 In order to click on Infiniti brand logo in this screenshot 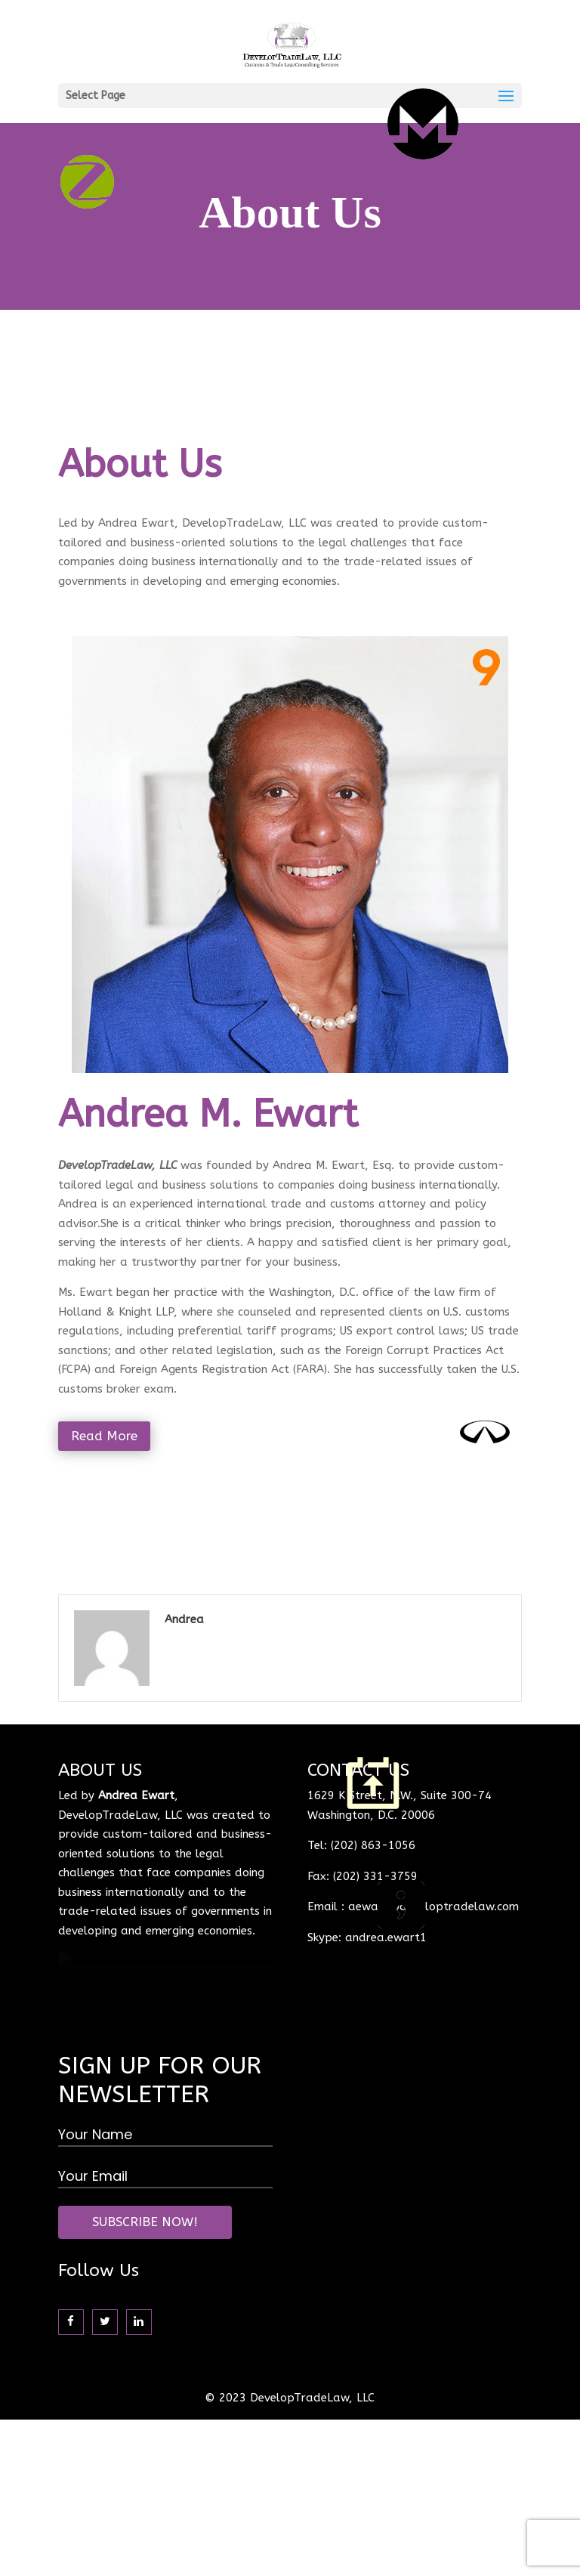, I will do `click(485, 1432)`.